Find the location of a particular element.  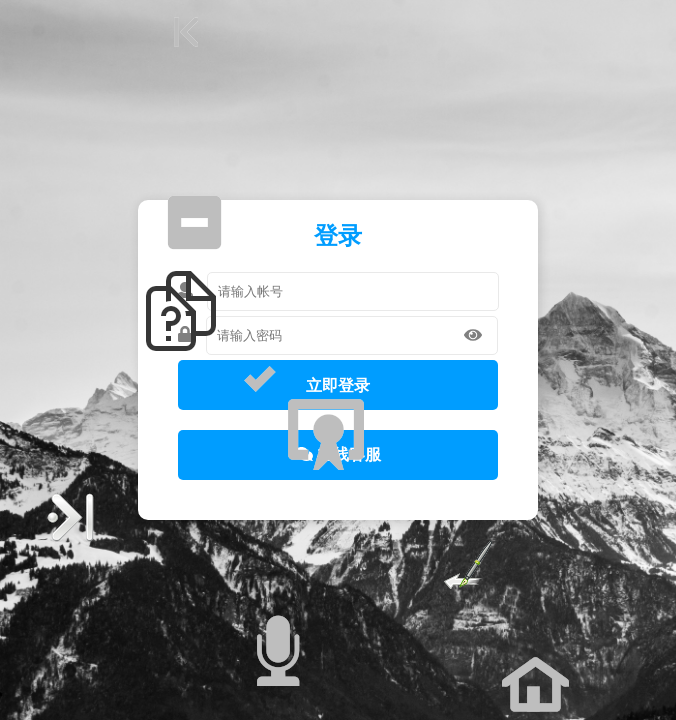

go to first item in a list or sequence (right-to-left layout) is located at coordinates (186, 32).